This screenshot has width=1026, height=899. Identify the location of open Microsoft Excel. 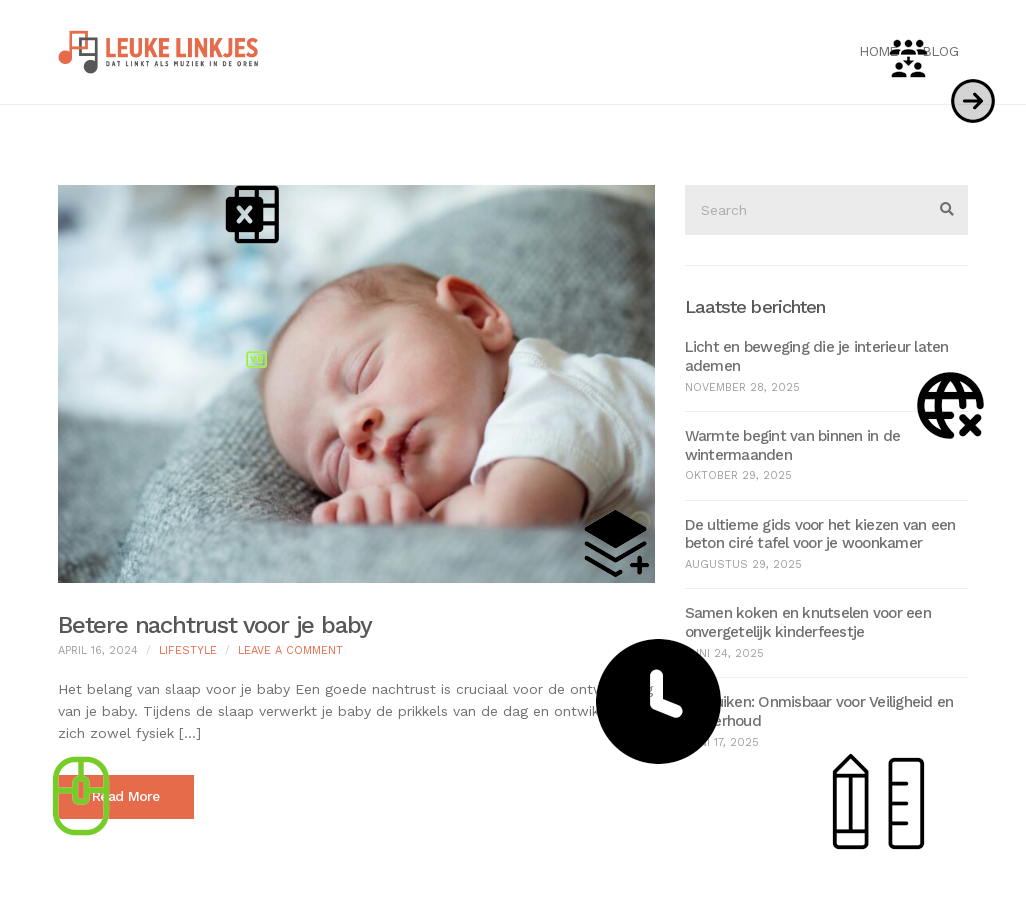
(254, 214).